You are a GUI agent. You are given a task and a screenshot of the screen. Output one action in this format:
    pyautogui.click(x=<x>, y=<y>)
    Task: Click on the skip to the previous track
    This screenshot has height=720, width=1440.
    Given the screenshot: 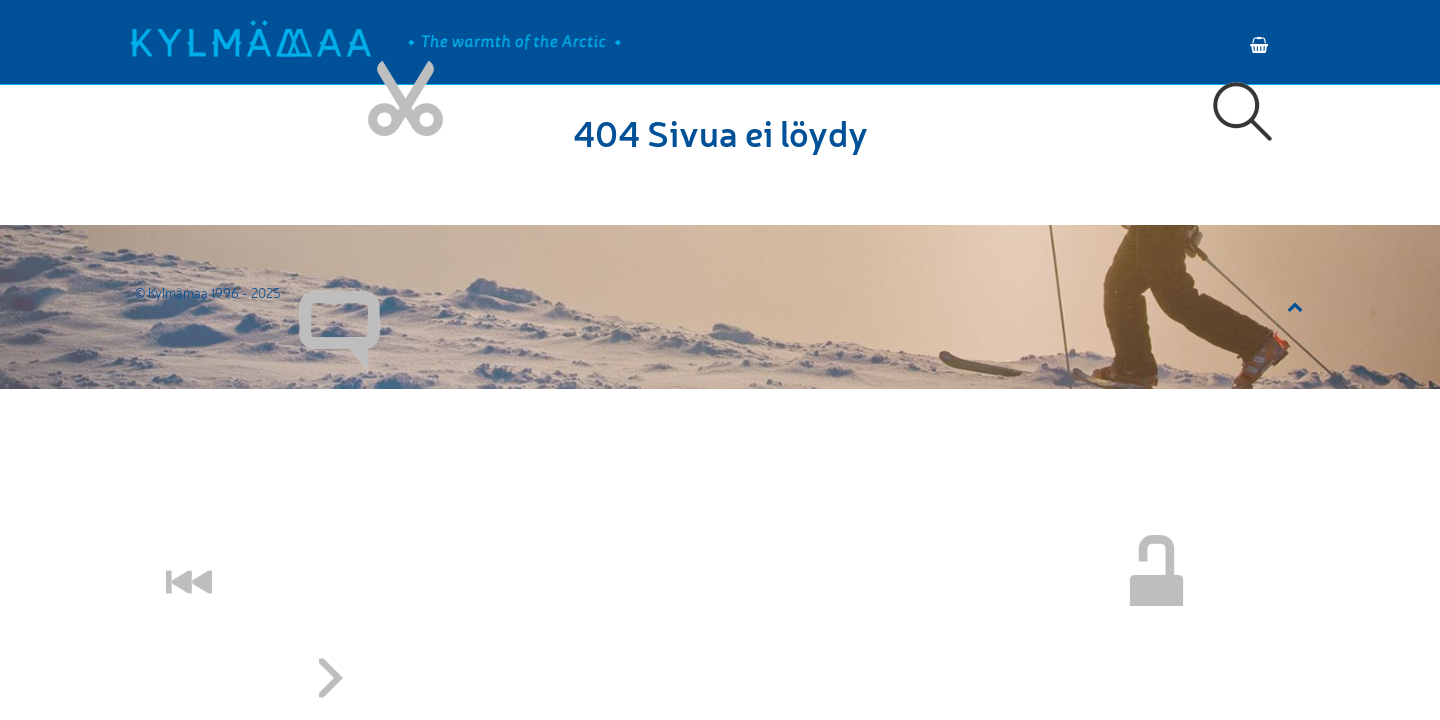 What is the action you would take?
    pyautogui.click(x=189, y=582)
    